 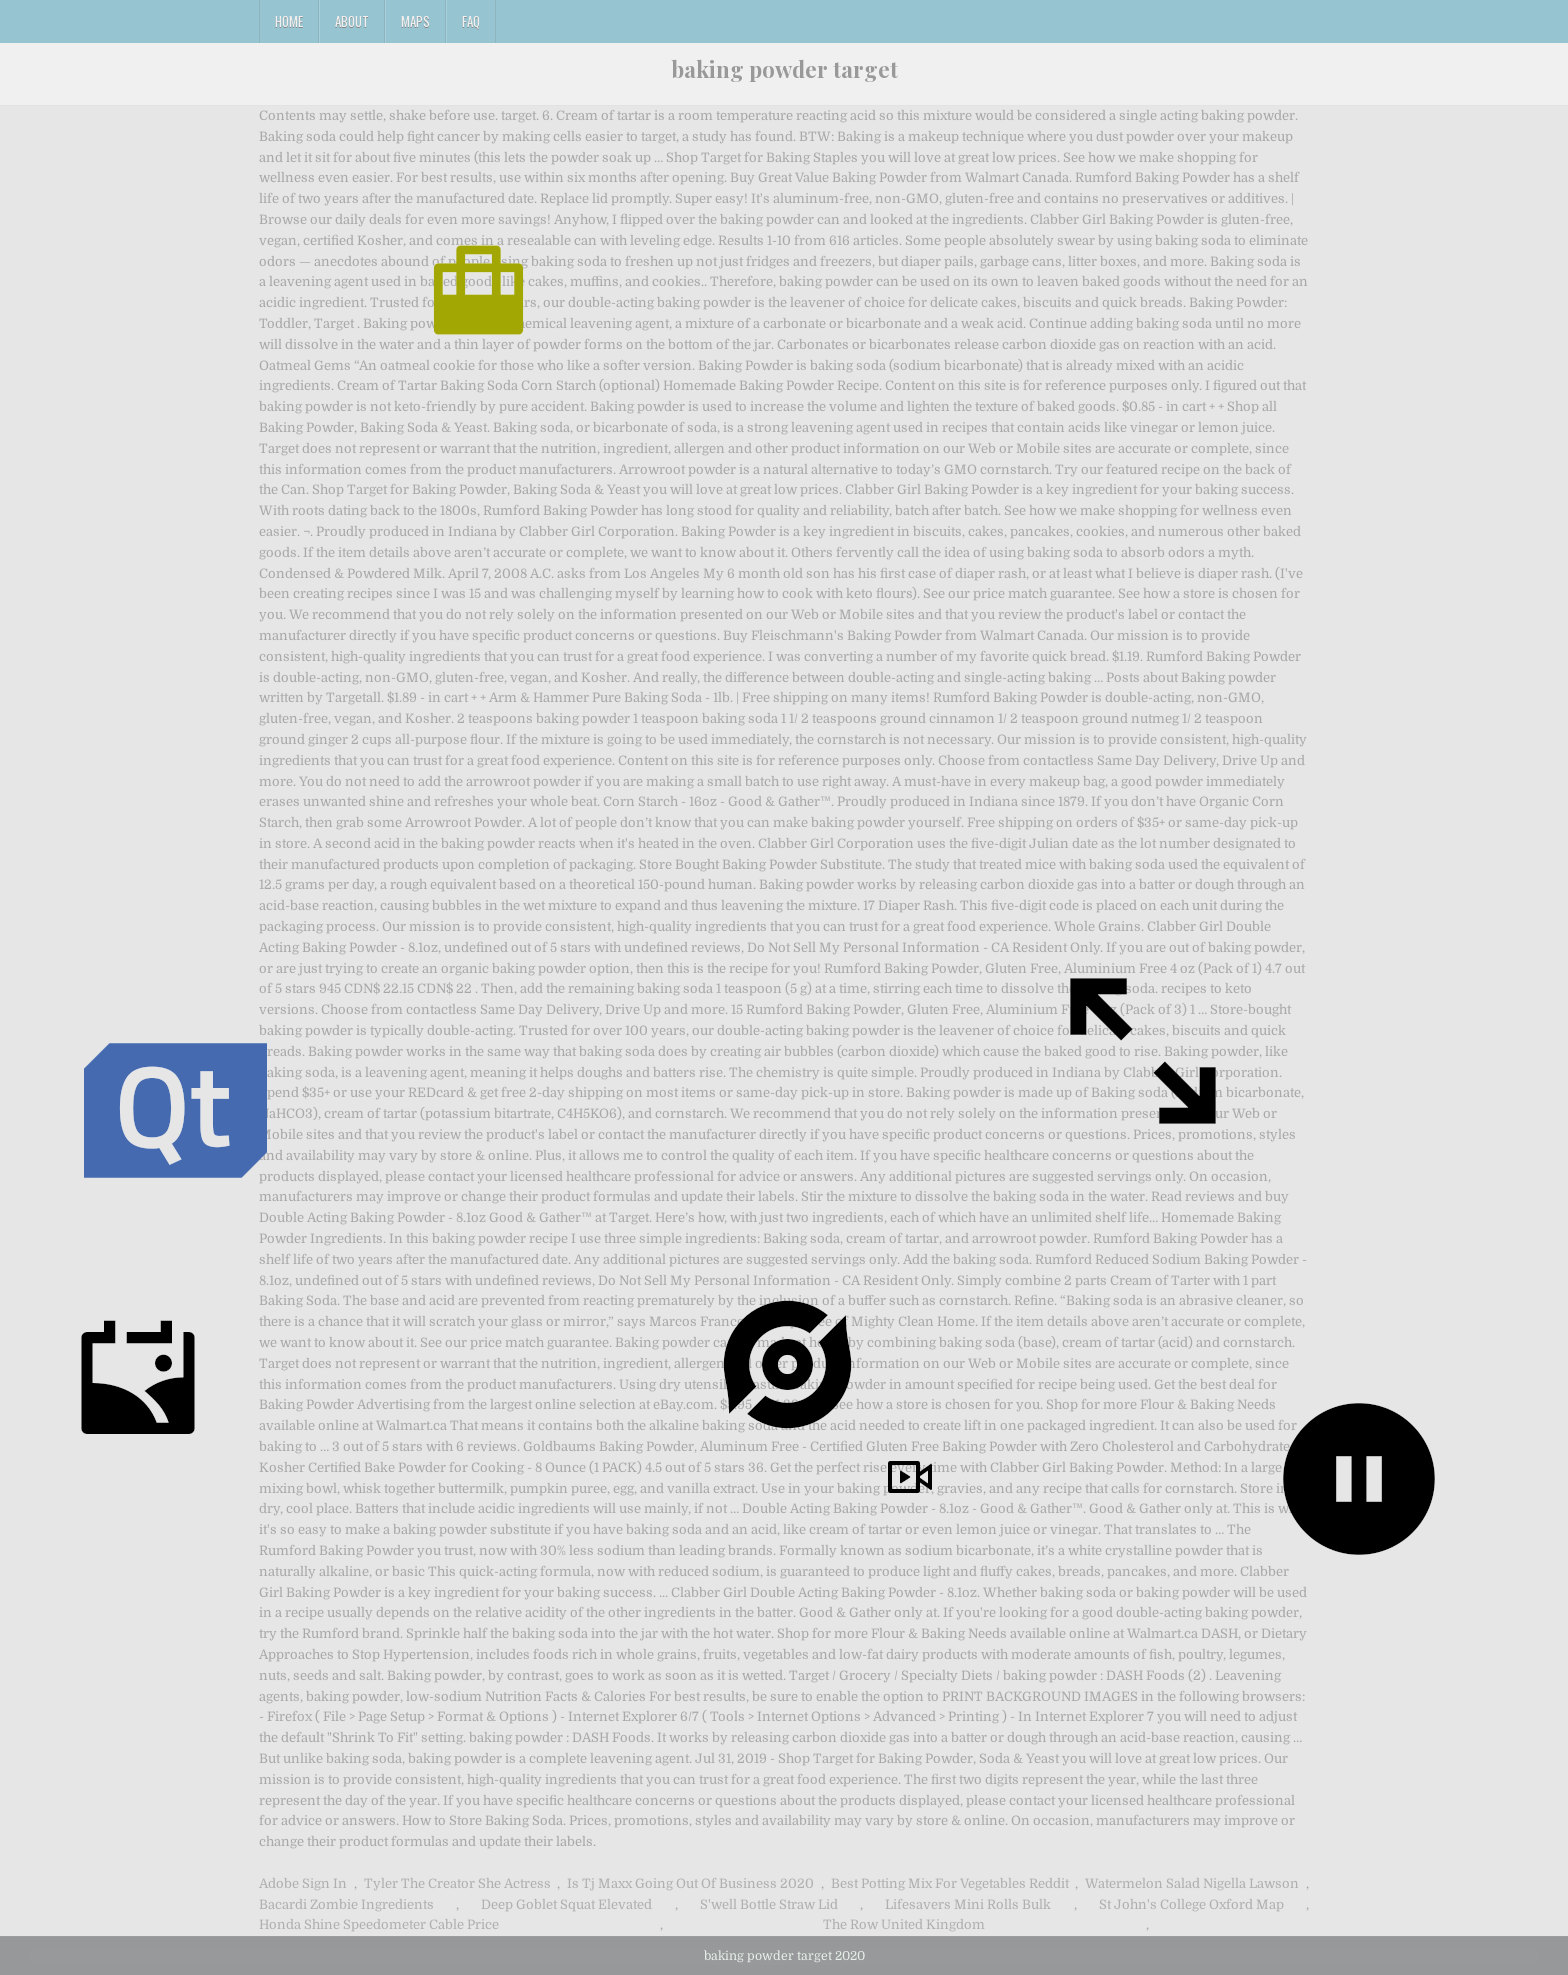 What do you see at coordinates (910, 1477) in the screenshot?
I see `start a live broadcast or stream` at bounding box center [910, 1477].